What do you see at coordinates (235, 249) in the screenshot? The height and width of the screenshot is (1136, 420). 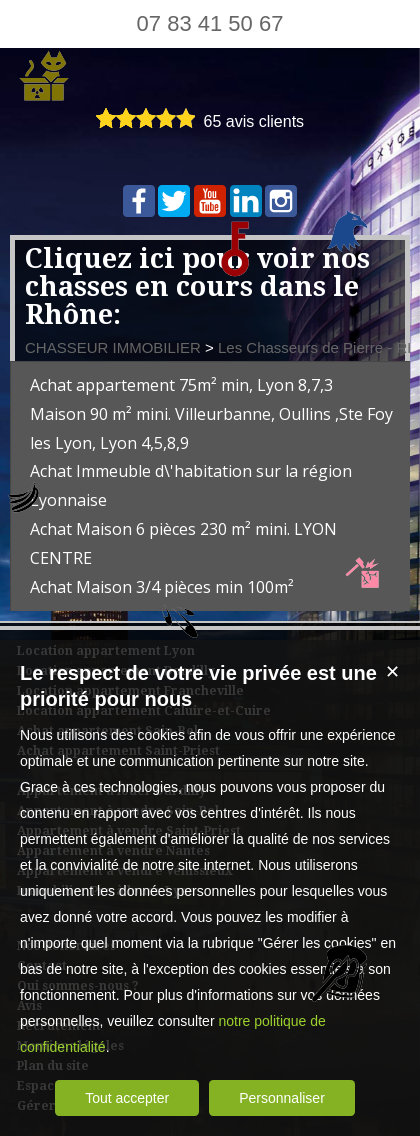 I see `unlock a feature or access restricted content` at bounding box center [235, 249].